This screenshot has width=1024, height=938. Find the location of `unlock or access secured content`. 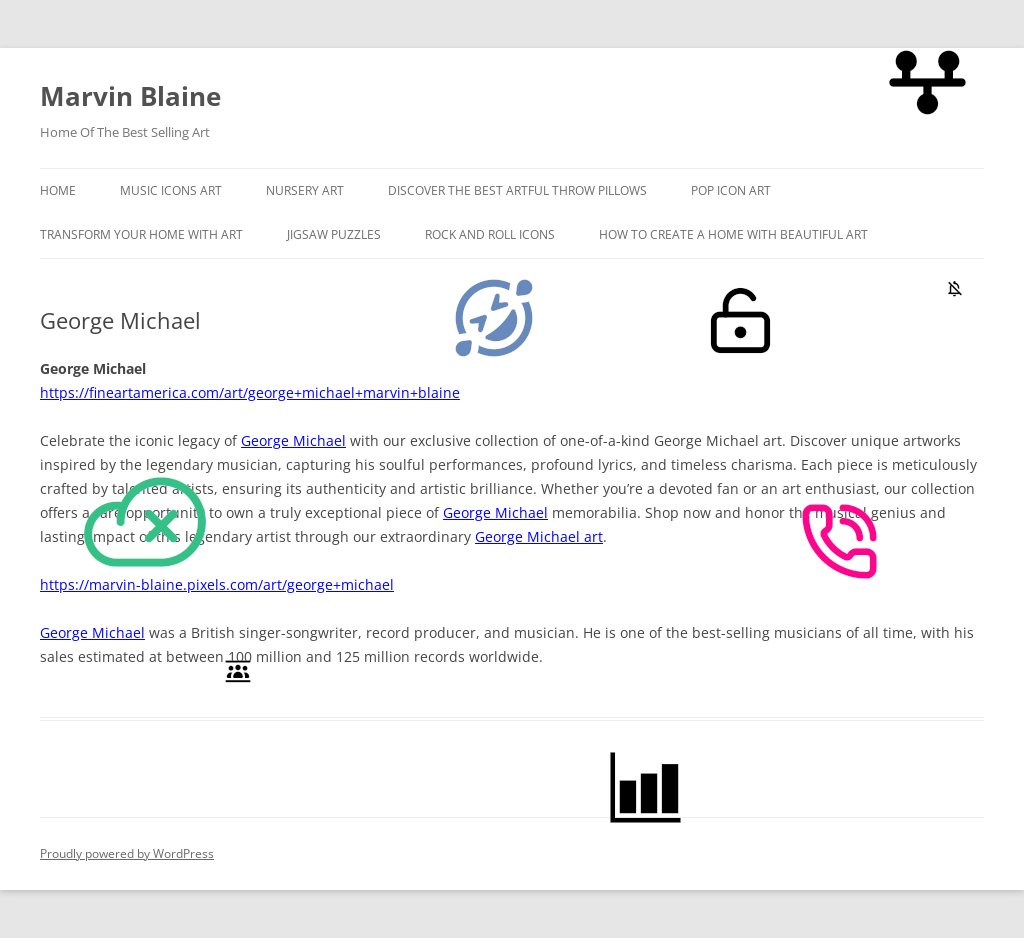

unlock or access secured content is located at coordinates (740, 320).